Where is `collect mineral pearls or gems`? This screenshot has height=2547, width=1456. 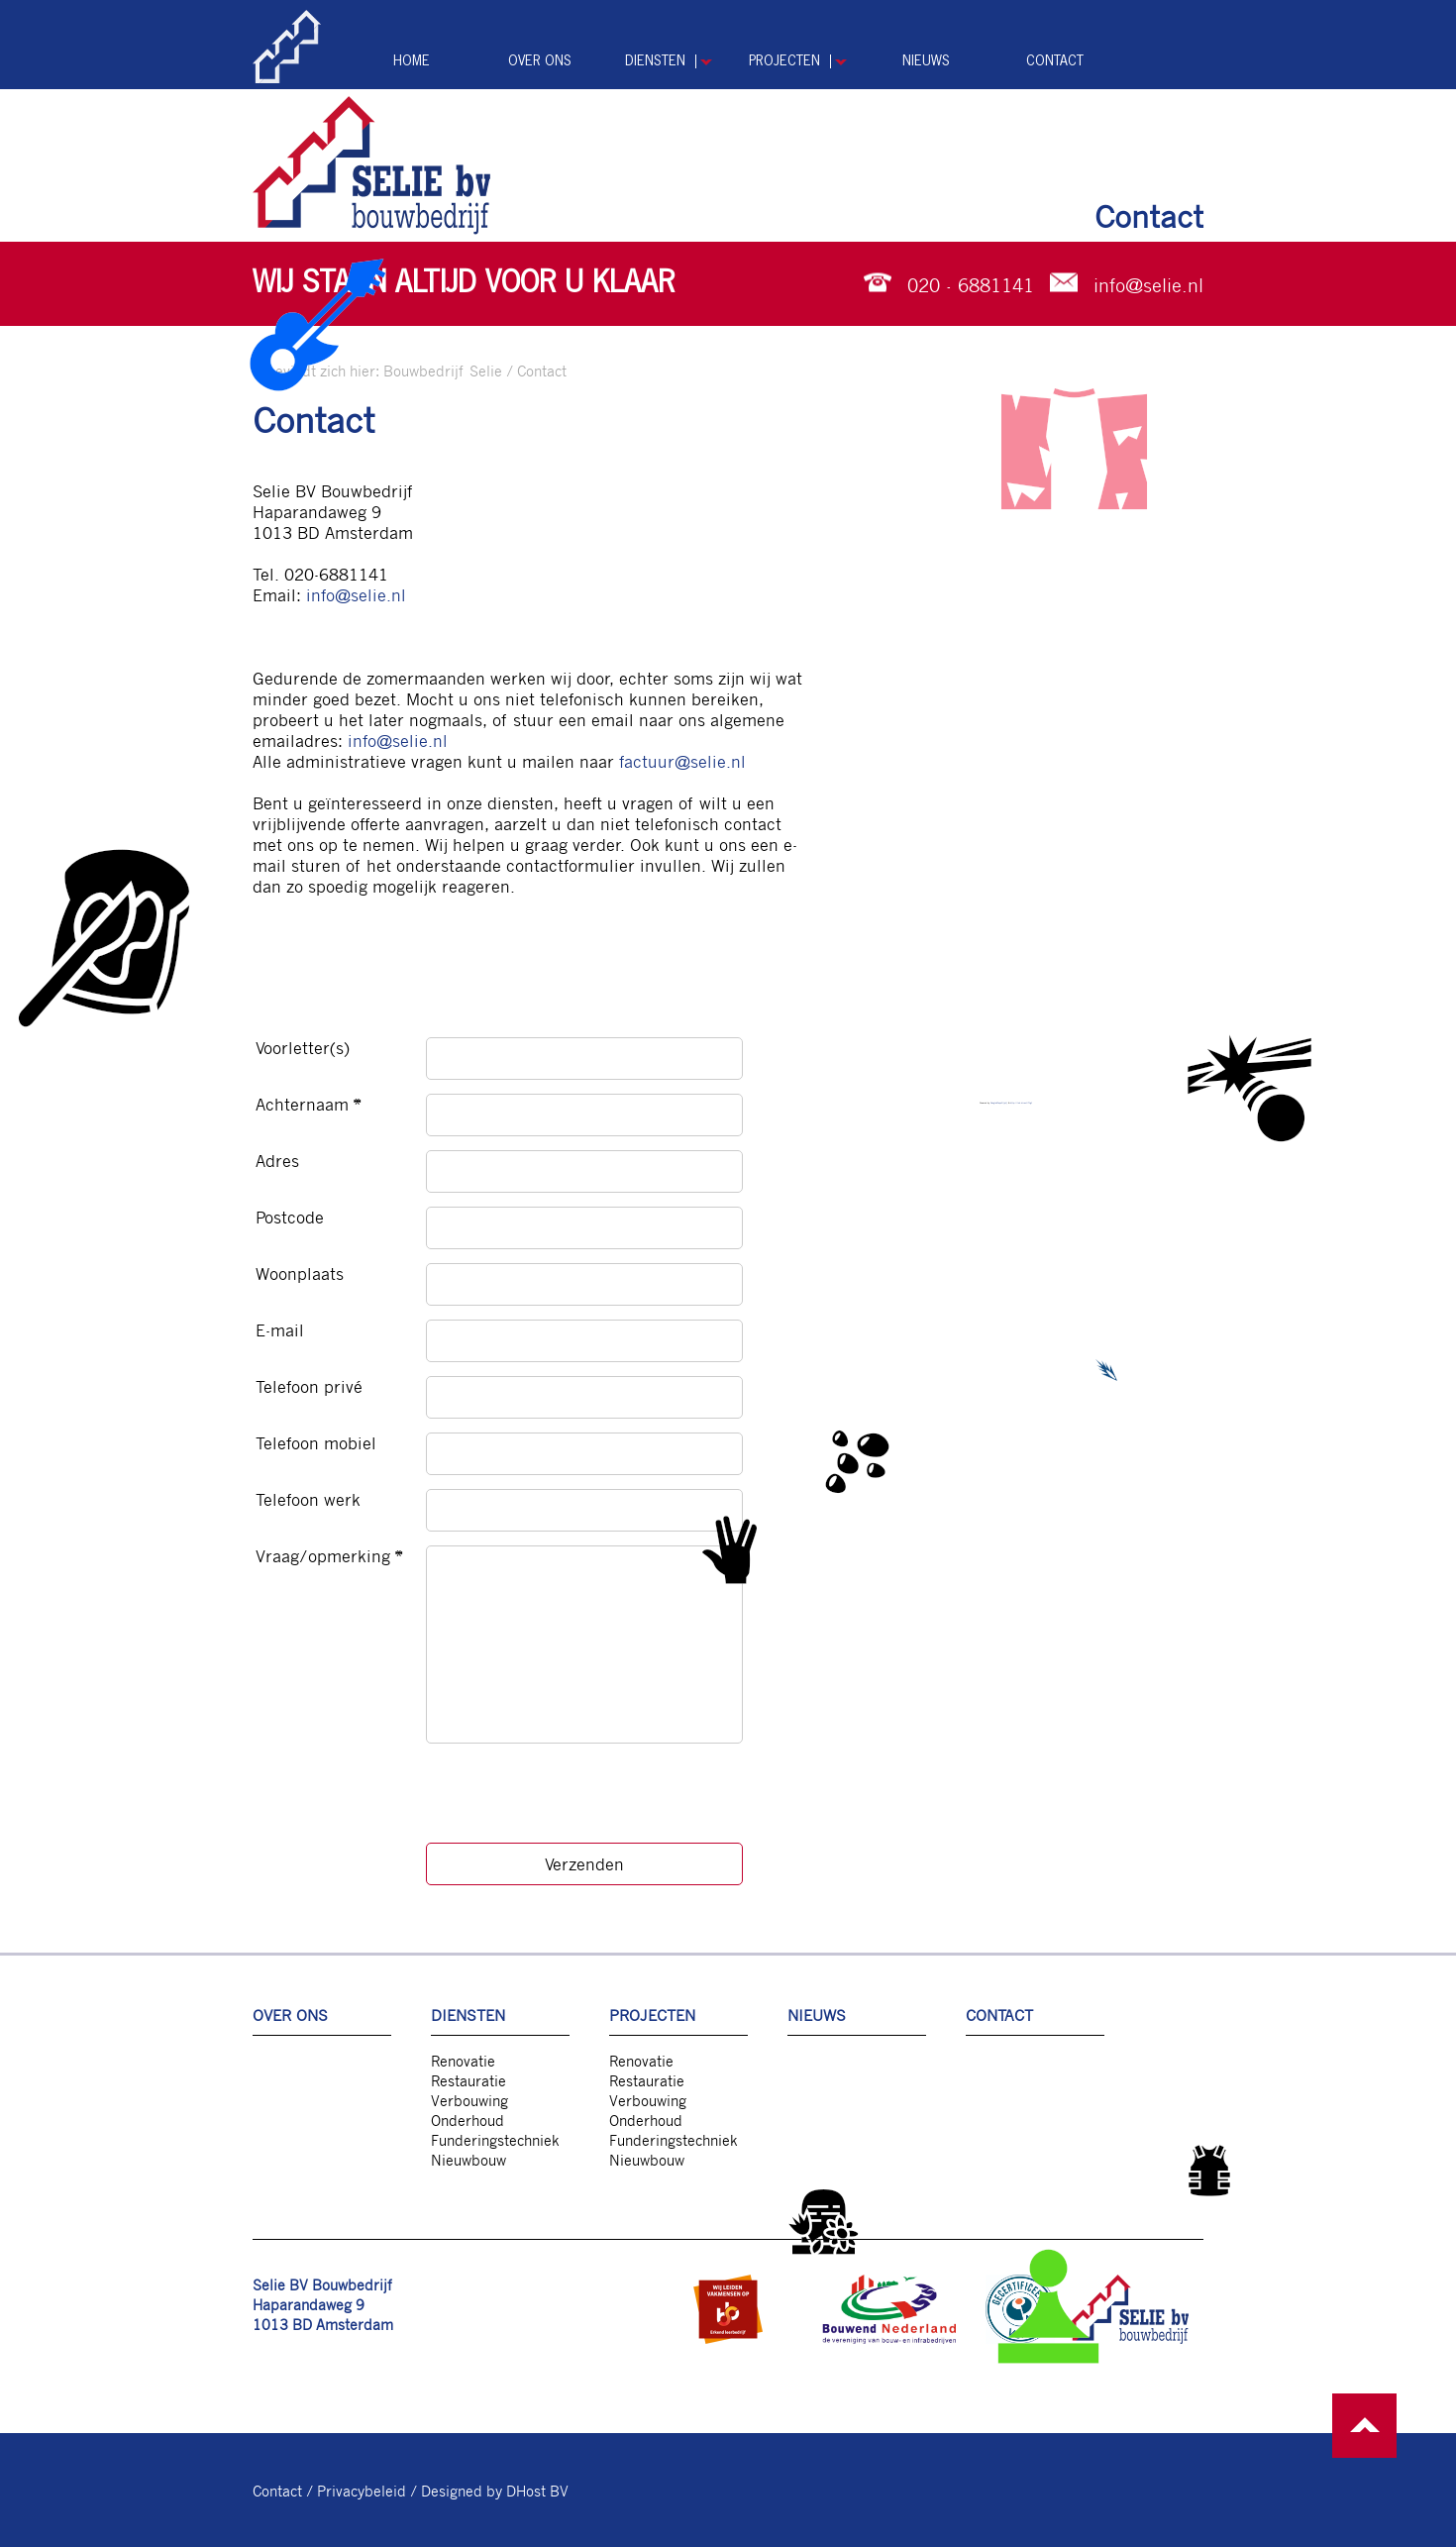
collect mineral pearls or gems is located at coordinates (857, 1461).